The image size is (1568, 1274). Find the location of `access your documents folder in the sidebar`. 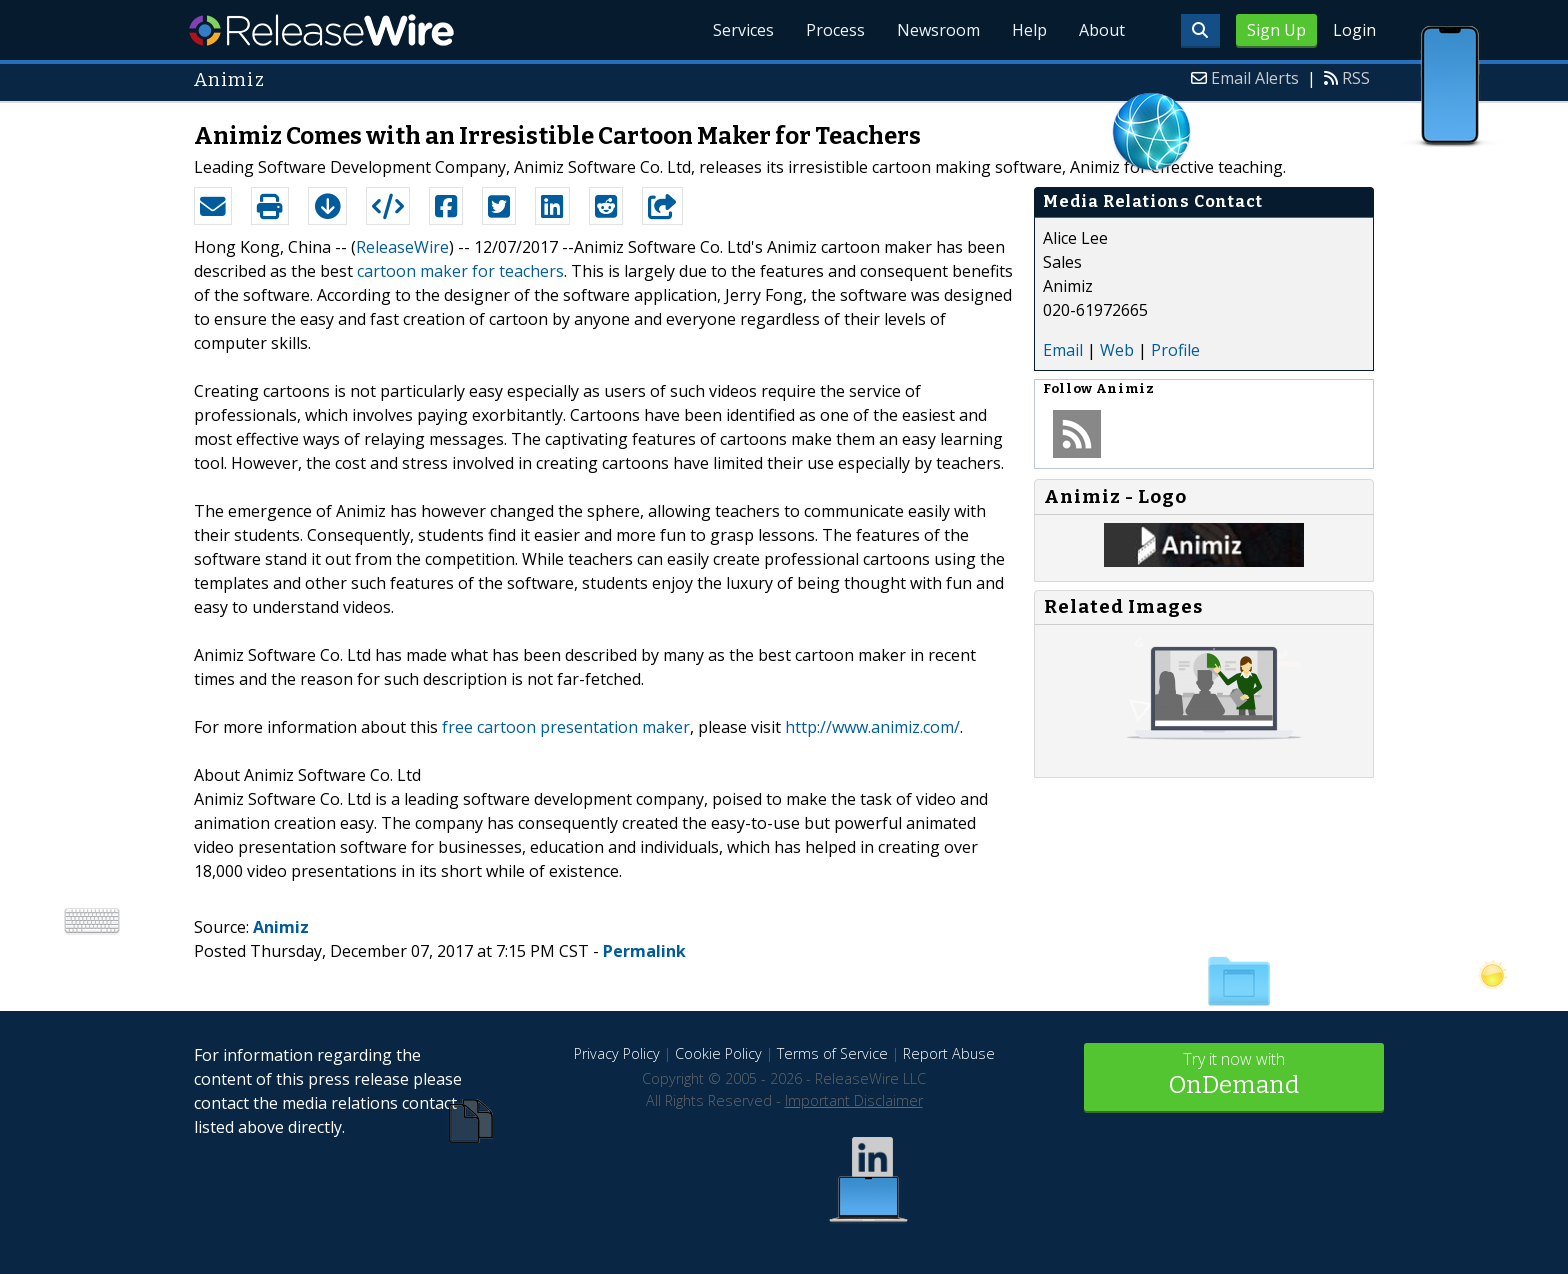

access your documents folder in the sidebar is located at coordinates (471, 1121).